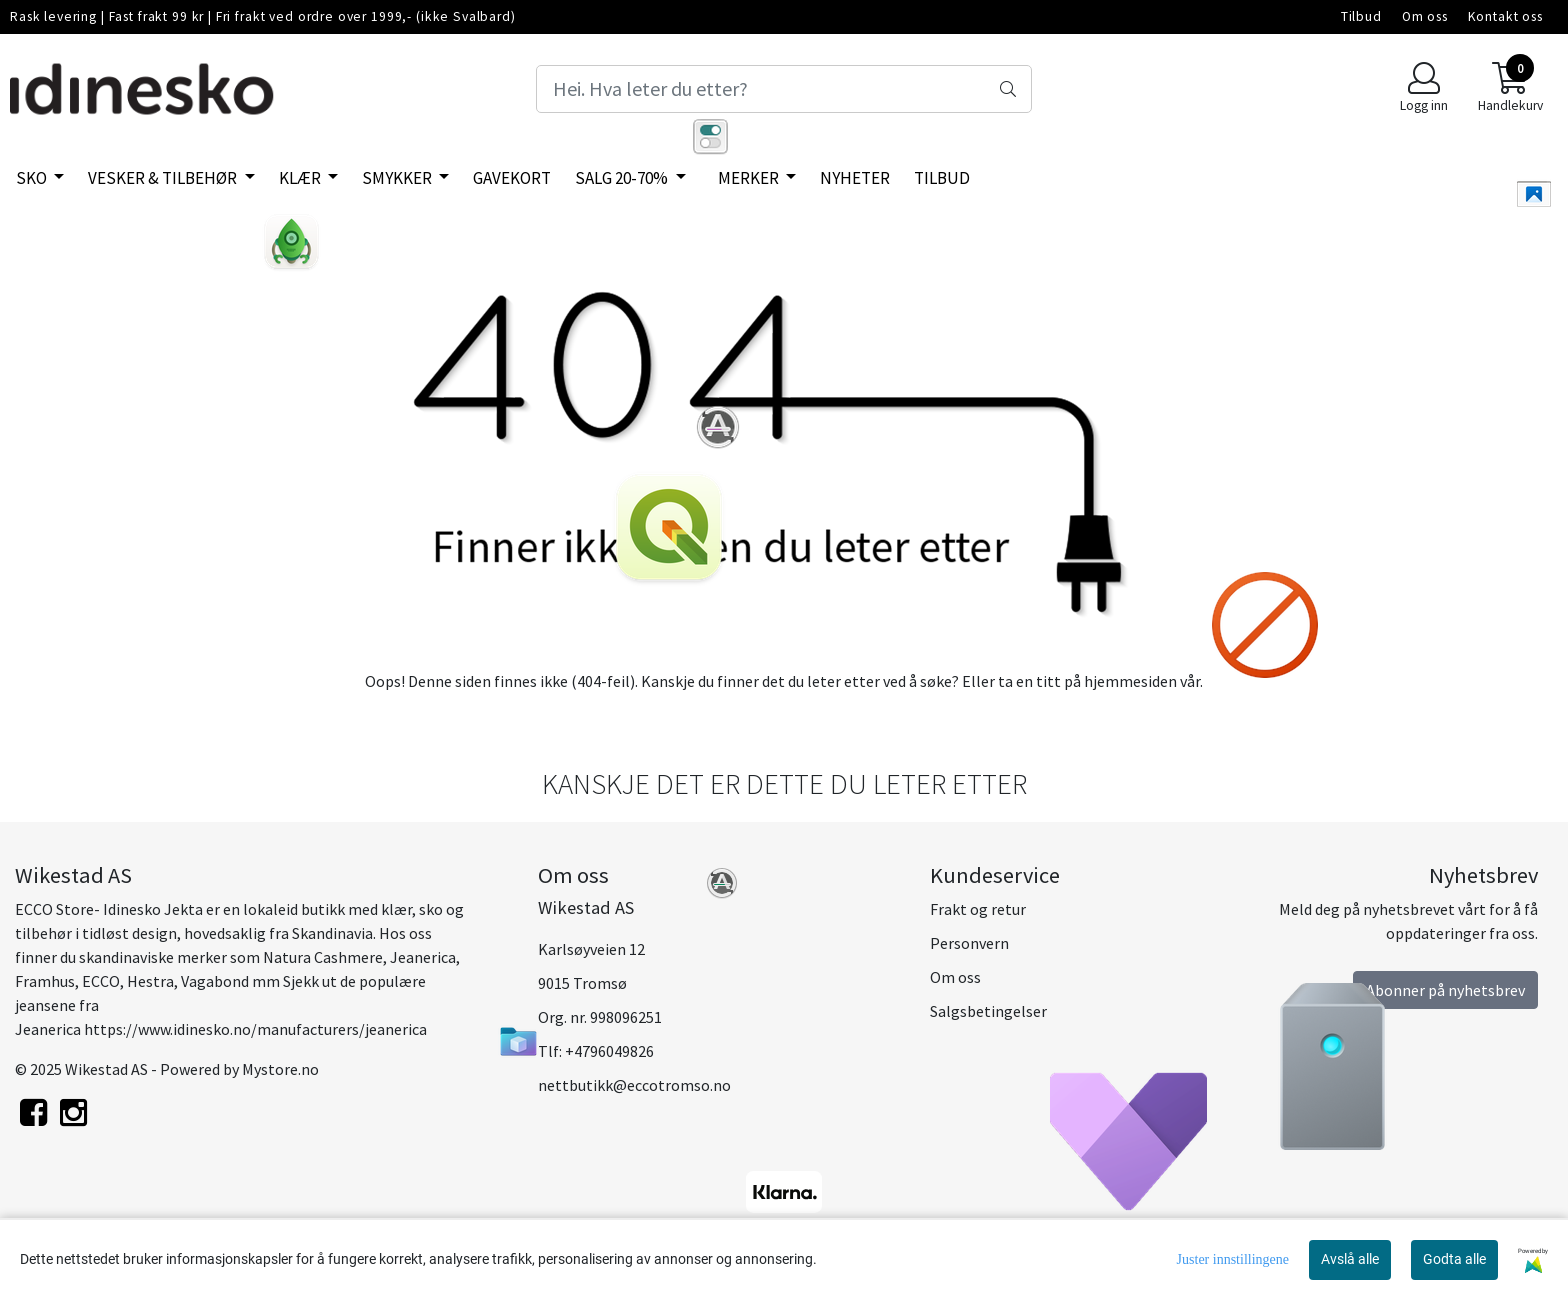  Describe the element at coordinates (518, 1042) in the screenshot. I see `open the 3D objects folder` at that location.